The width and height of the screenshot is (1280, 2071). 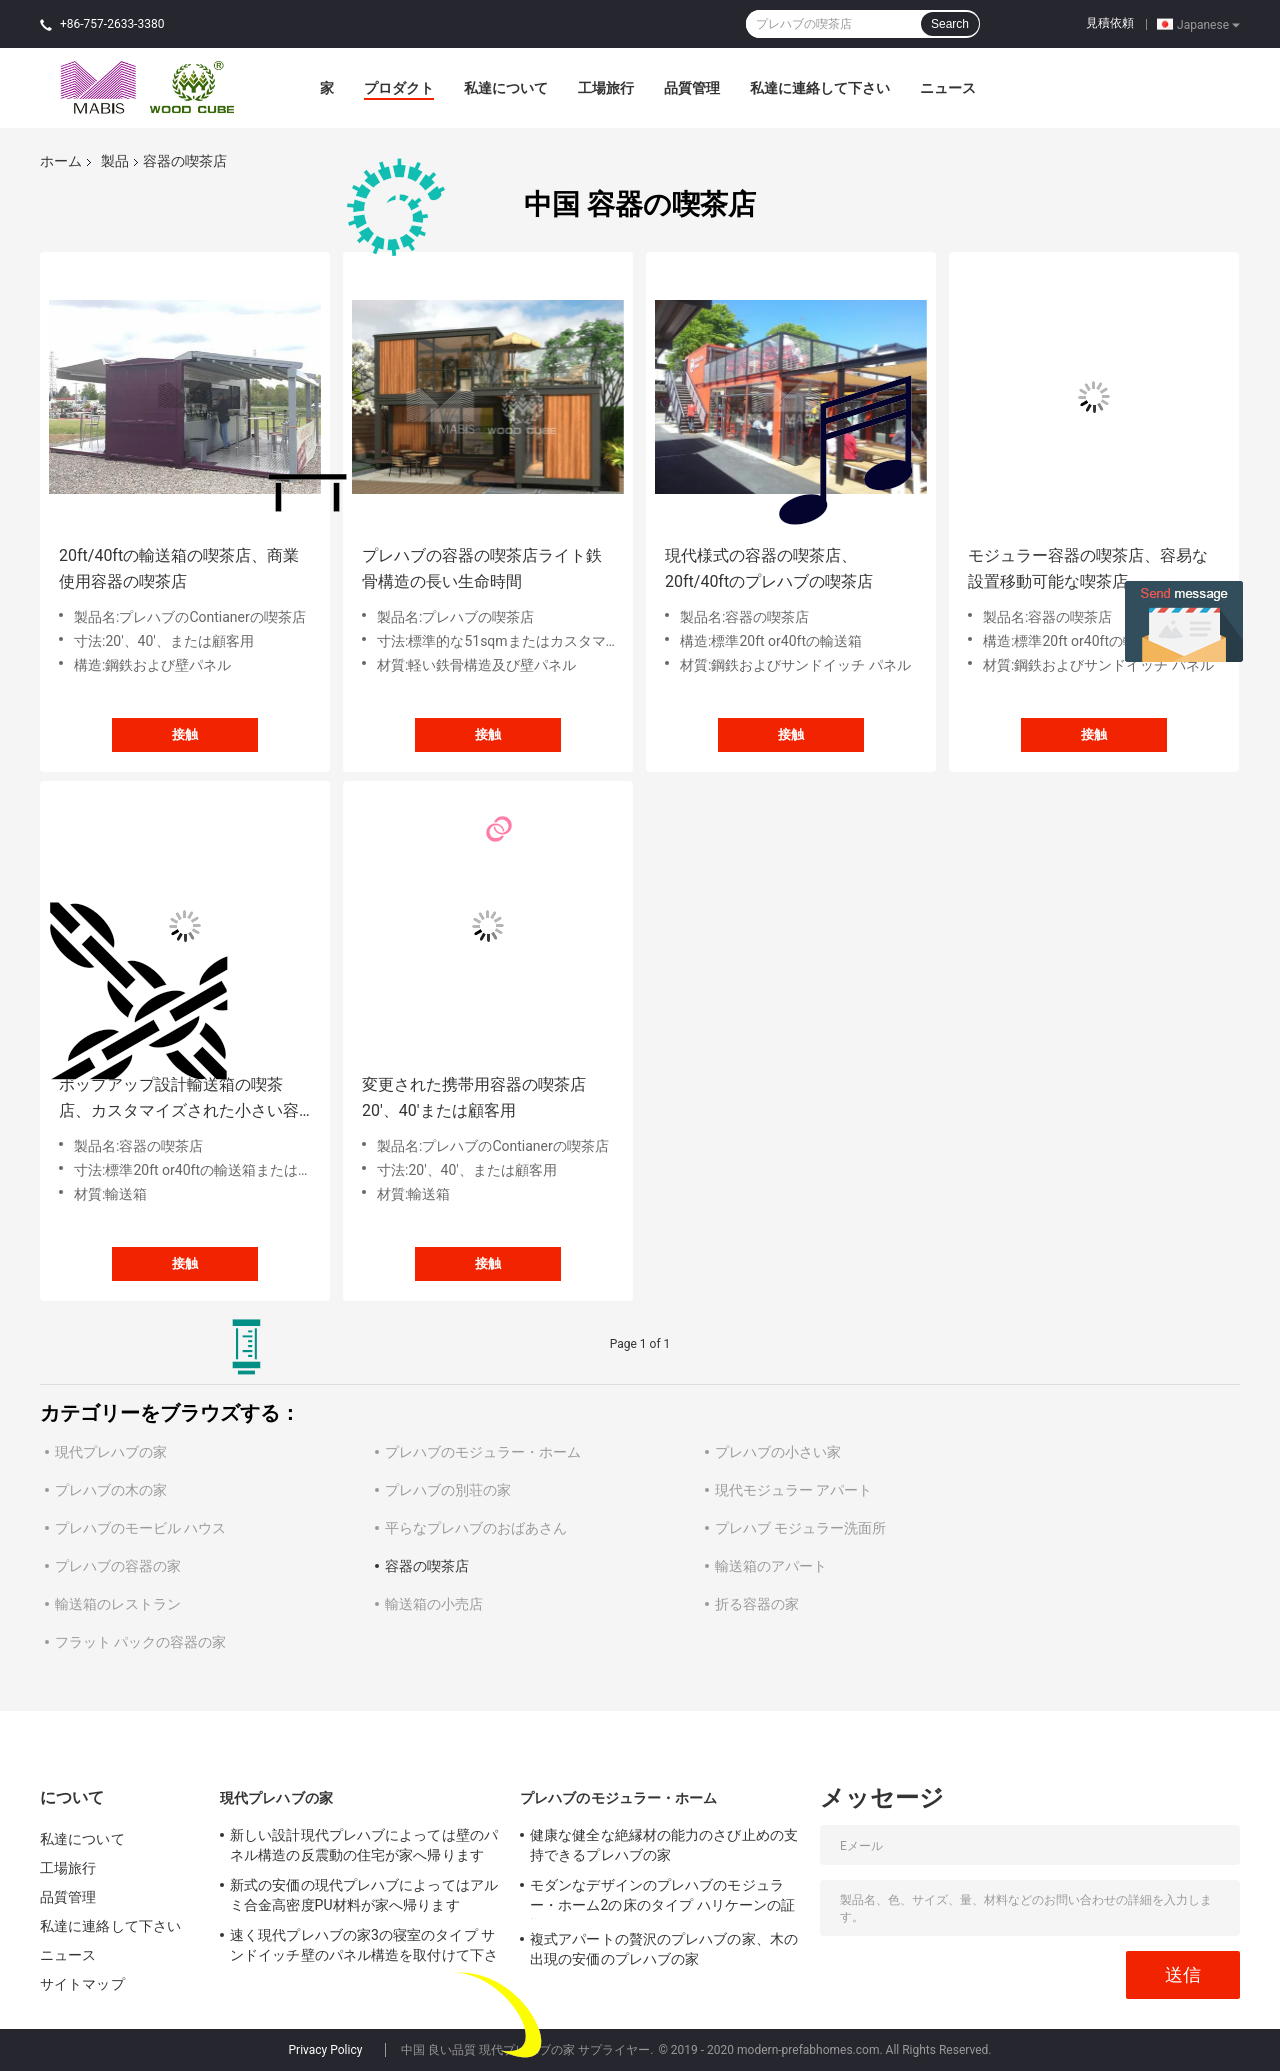 What do you see at coordinates (138, 990) in the screenshot?
I see `indicates a linked or connected status` at bounding box center [138, 990].